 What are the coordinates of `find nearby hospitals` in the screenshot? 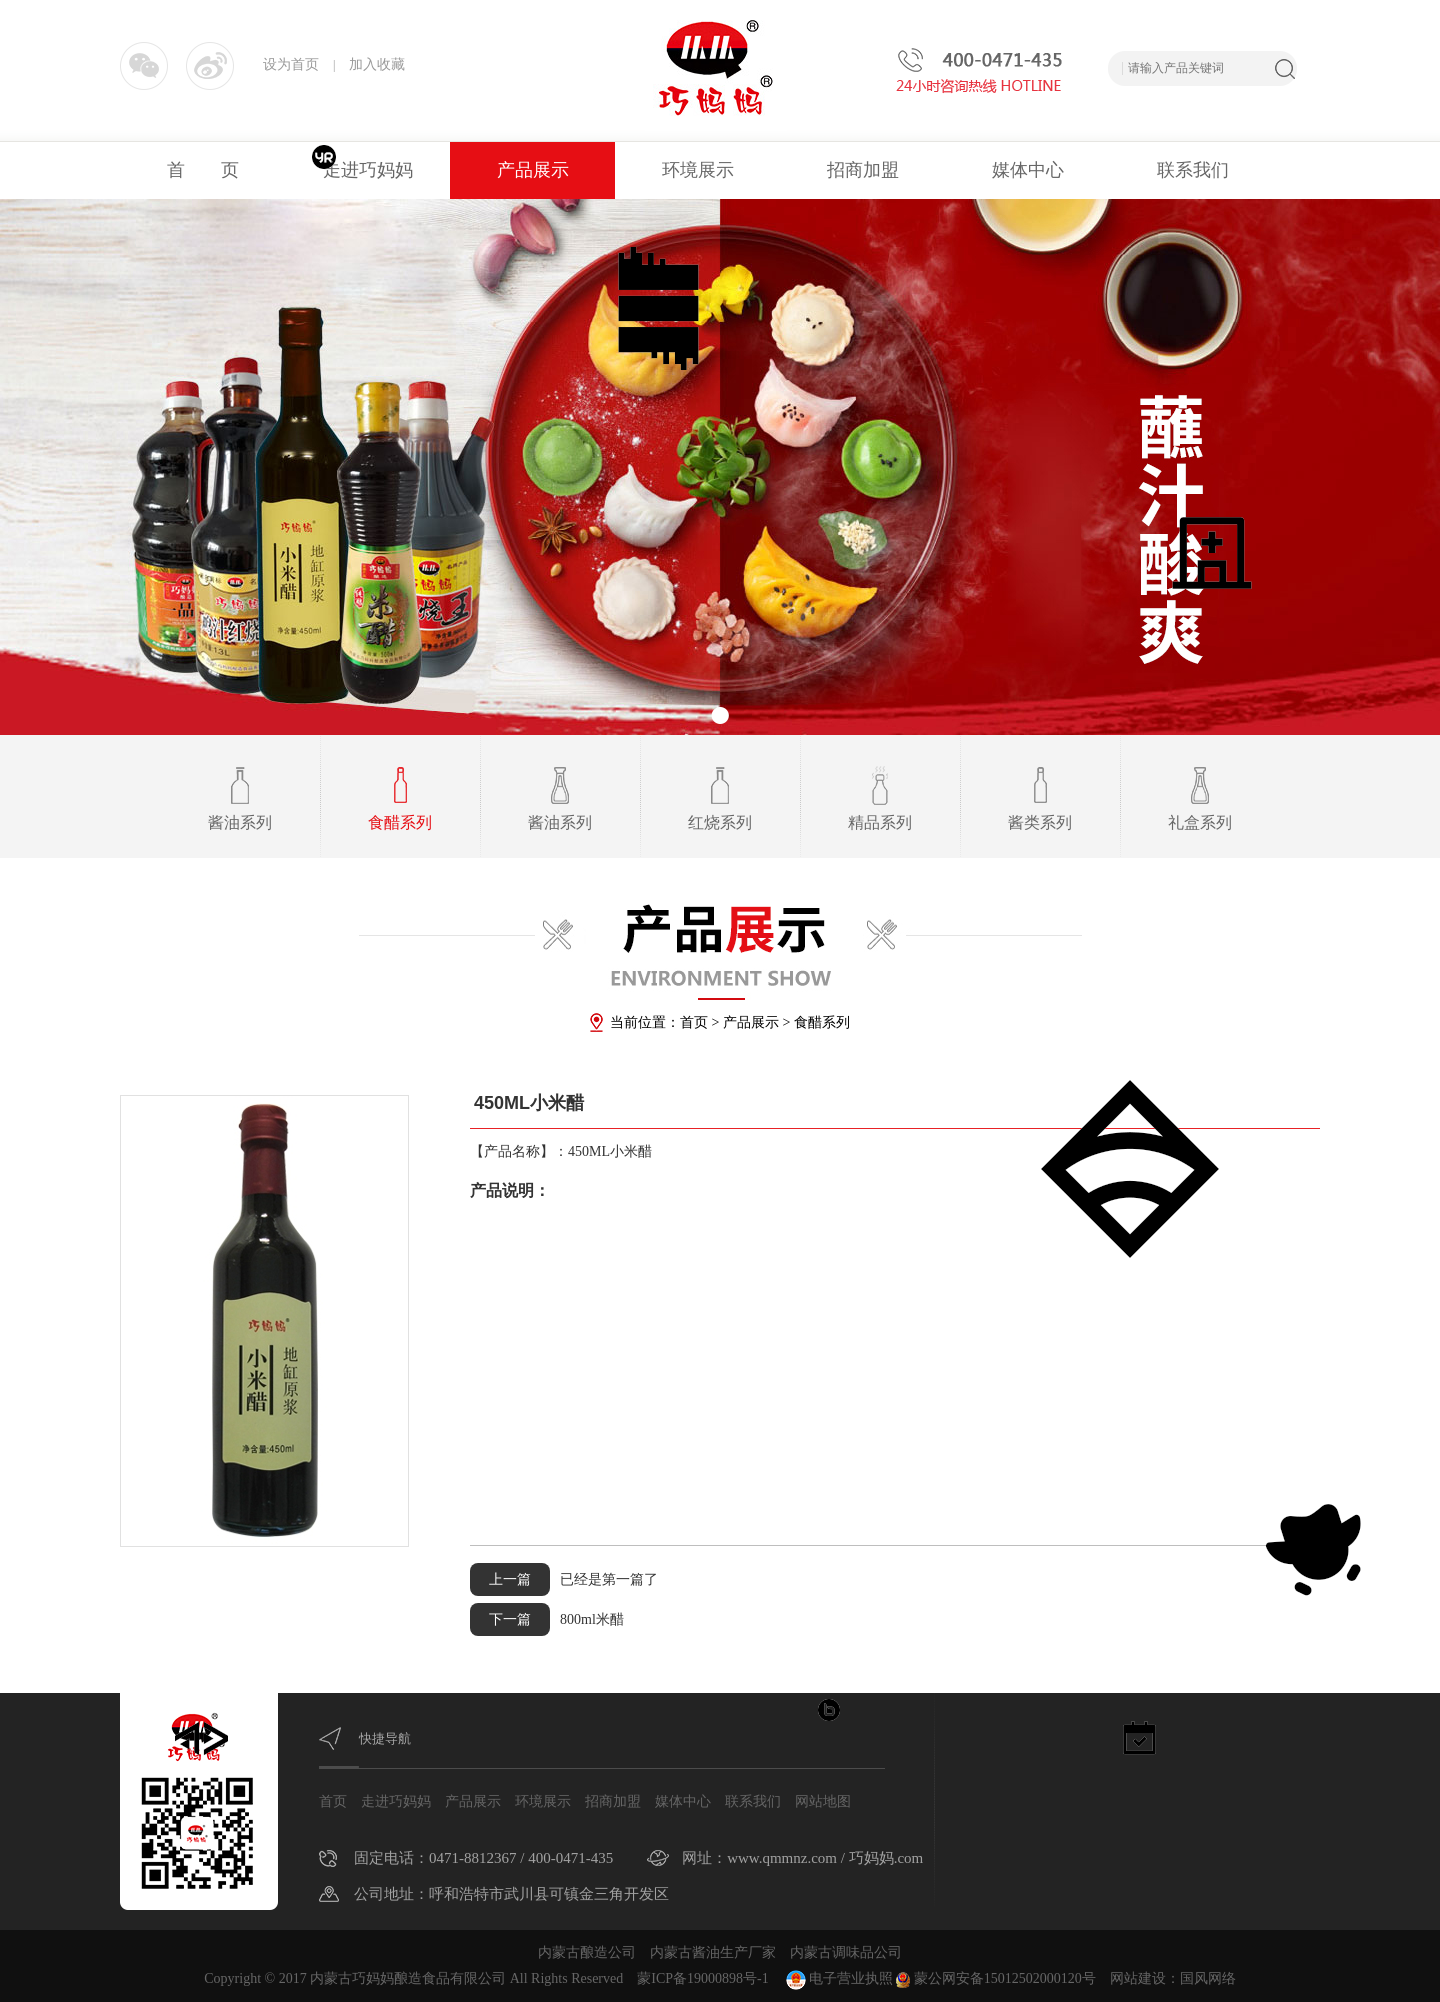 It's located at (1212, 553).